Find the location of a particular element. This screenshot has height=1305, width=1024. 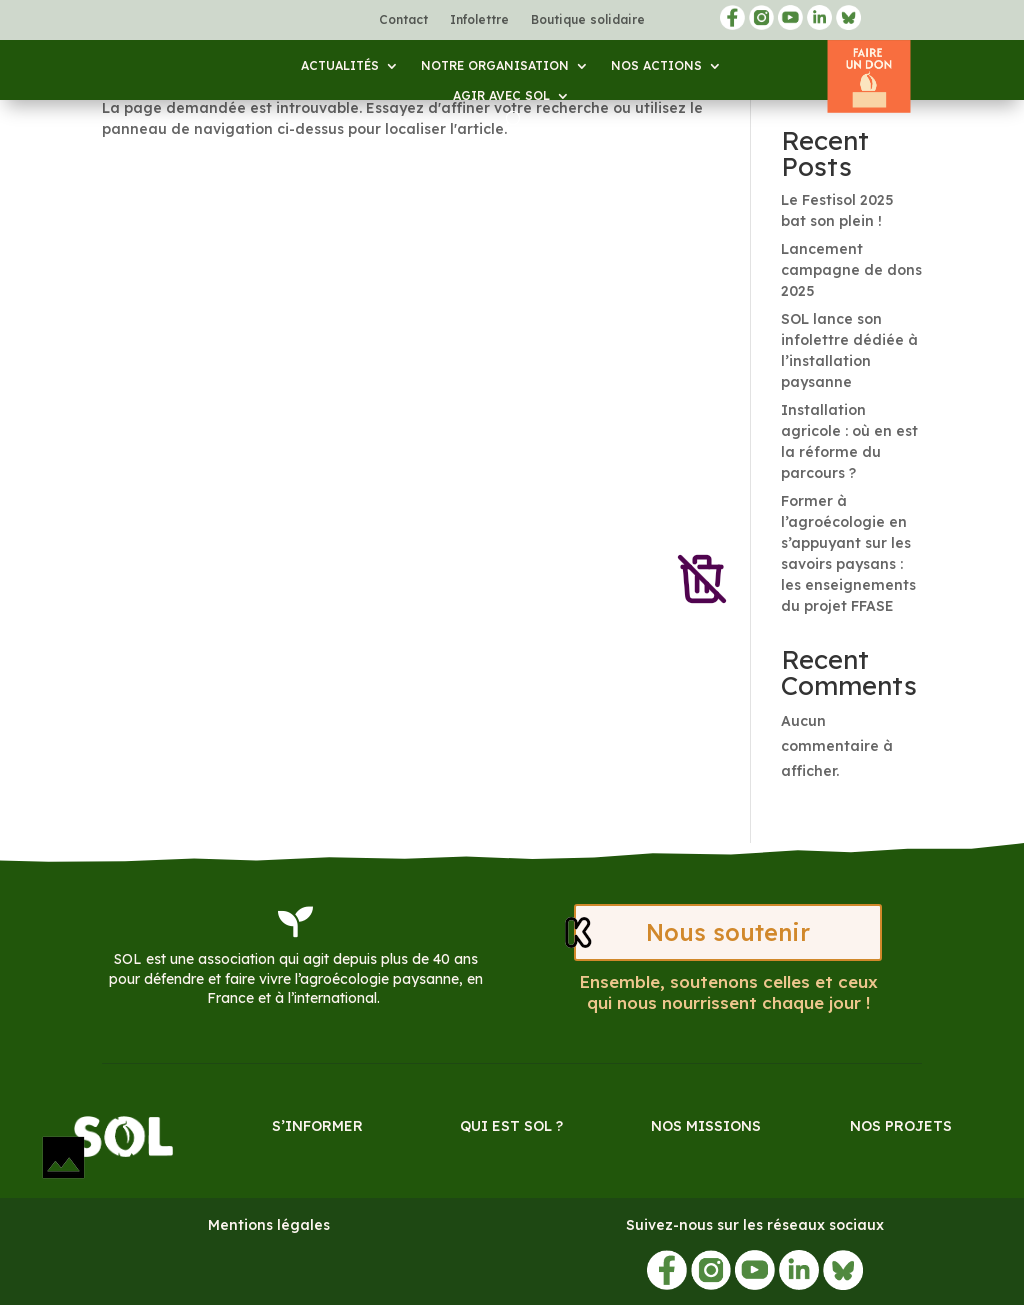

link to Kickstarter profile or campaign is located at coordinates (577, 932).